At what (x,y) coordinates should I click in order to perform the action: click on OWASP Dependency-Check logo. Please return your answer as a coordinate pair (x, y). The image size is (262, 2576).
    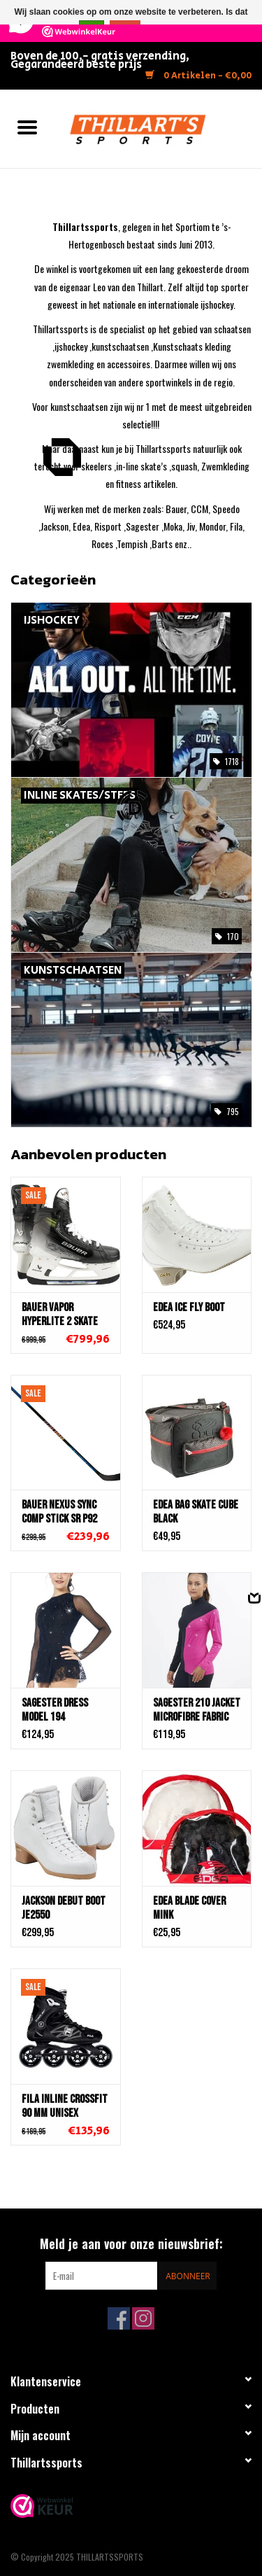
    Looking at the image, I should click on (132, 806).